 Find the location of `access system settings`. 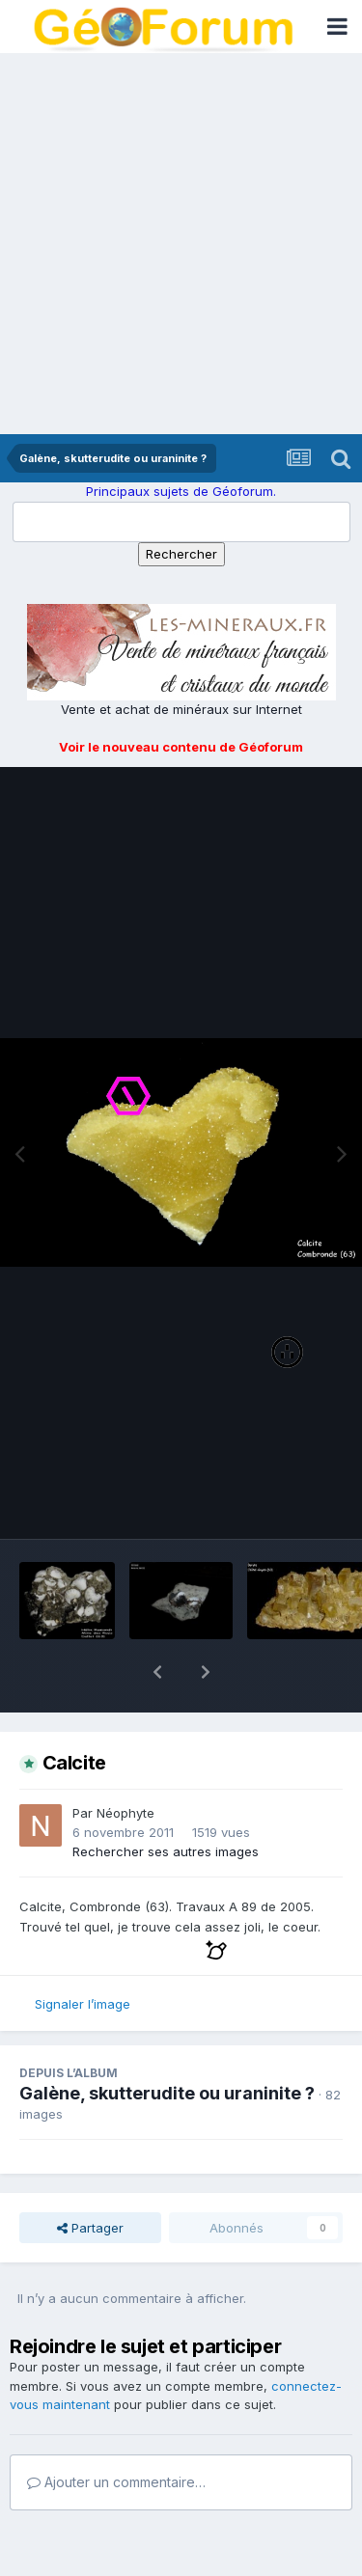

access system settings is located at coordinates (128, 1096).